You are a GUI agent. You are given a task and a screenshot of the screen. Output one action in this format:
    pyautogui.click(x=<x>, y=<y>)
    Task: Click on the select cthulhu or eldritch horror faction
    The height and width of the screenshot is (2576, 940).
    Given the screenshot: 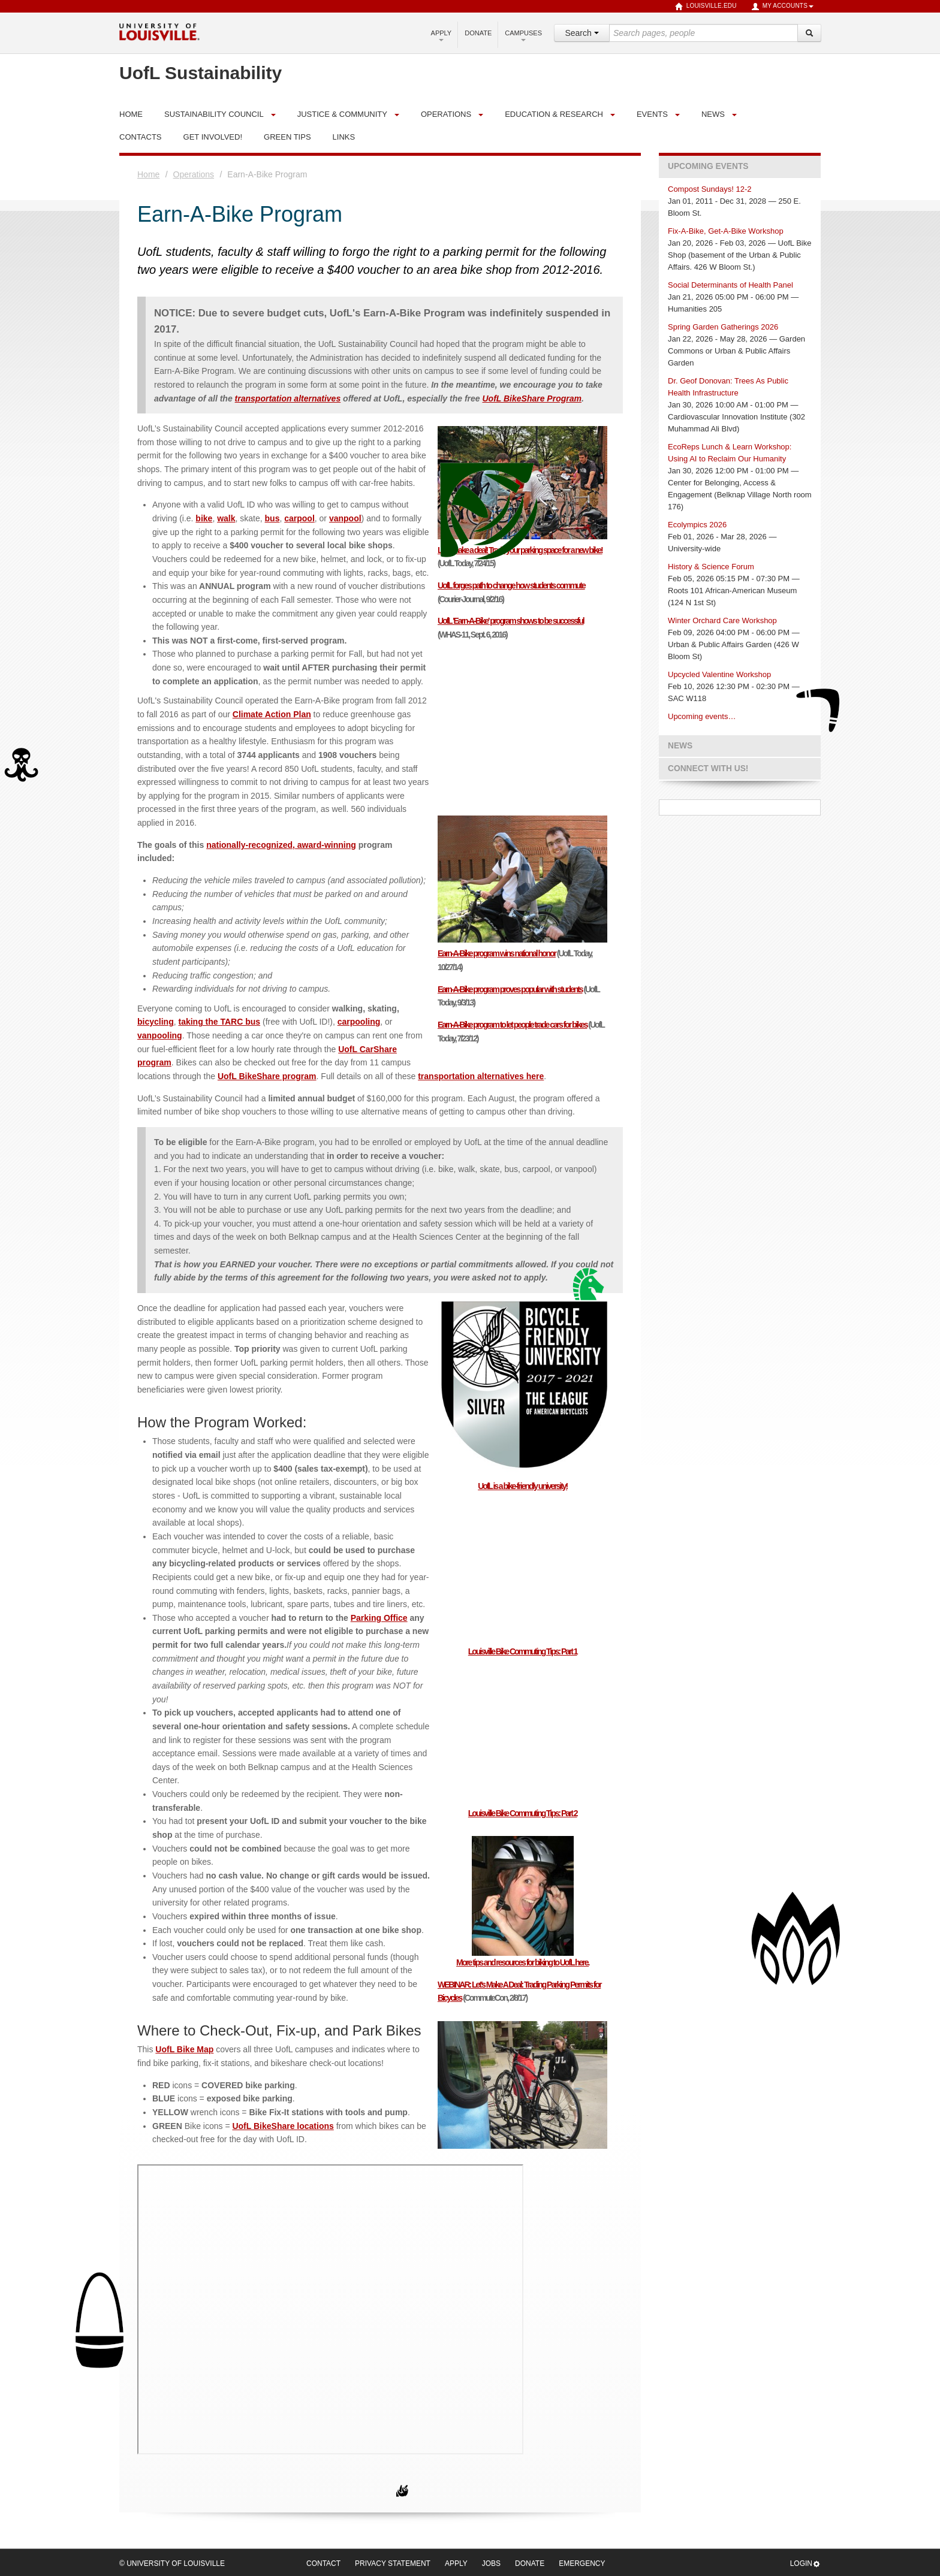 What is the action you would take?
    pyautogui.click(x=21, y=765)
    